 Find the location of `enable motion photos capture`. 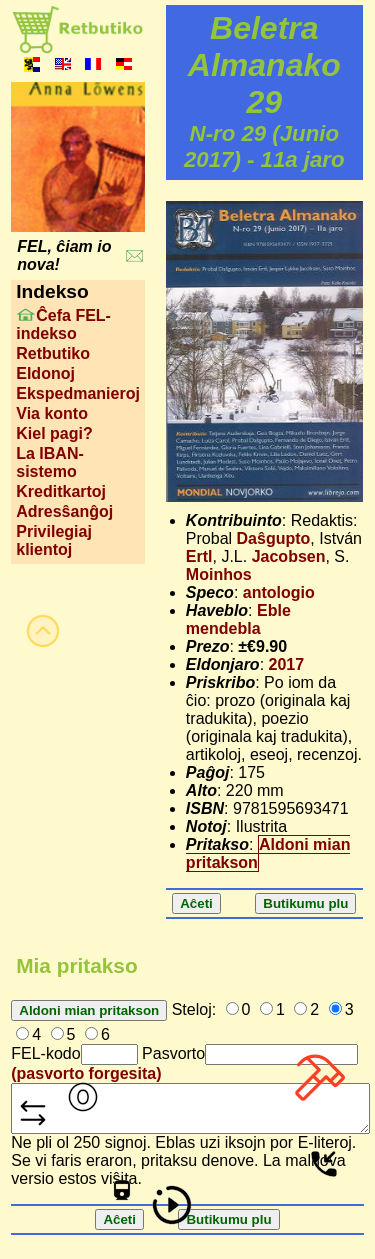

enable motion photos capture is located at coordinates (172, 1205).